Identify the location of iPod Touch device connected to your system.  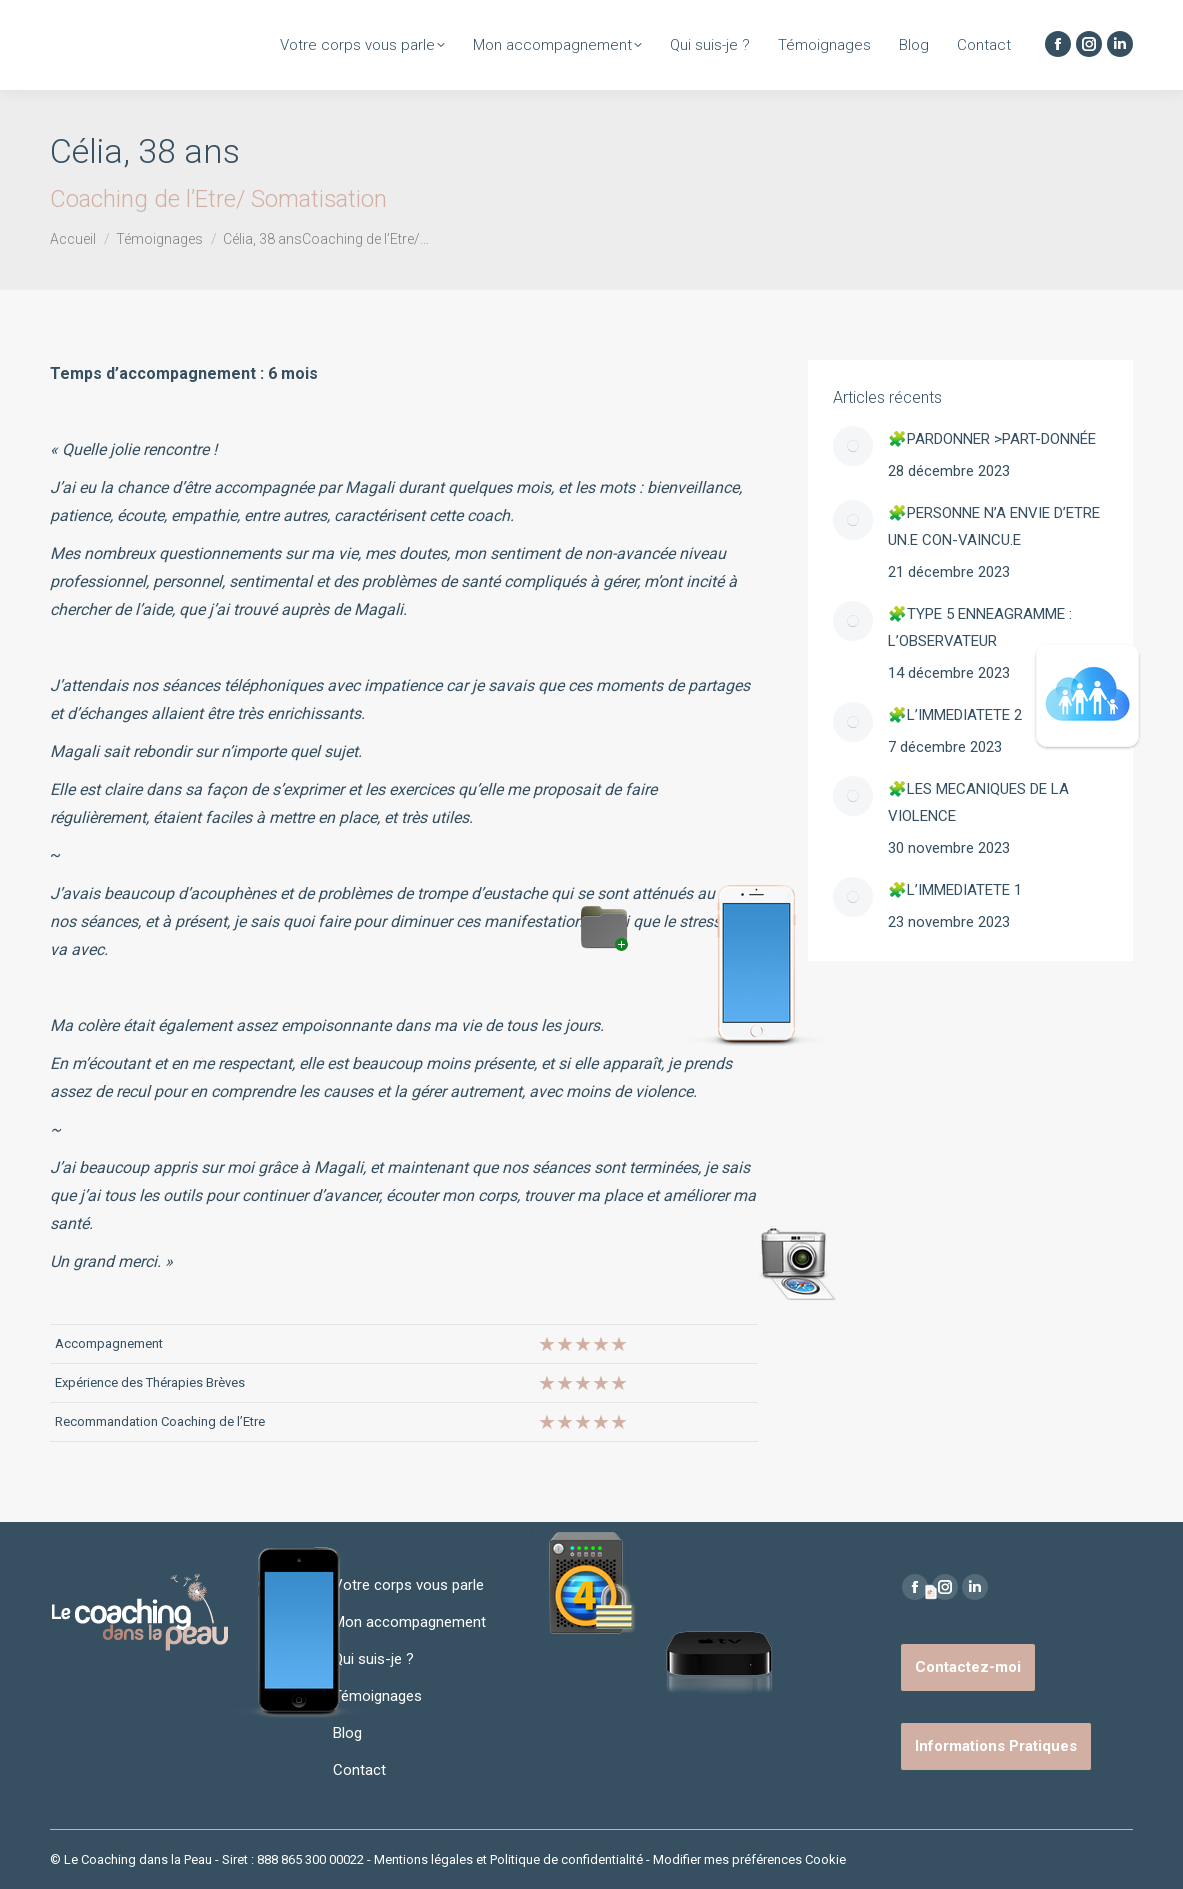
(299, 1633).